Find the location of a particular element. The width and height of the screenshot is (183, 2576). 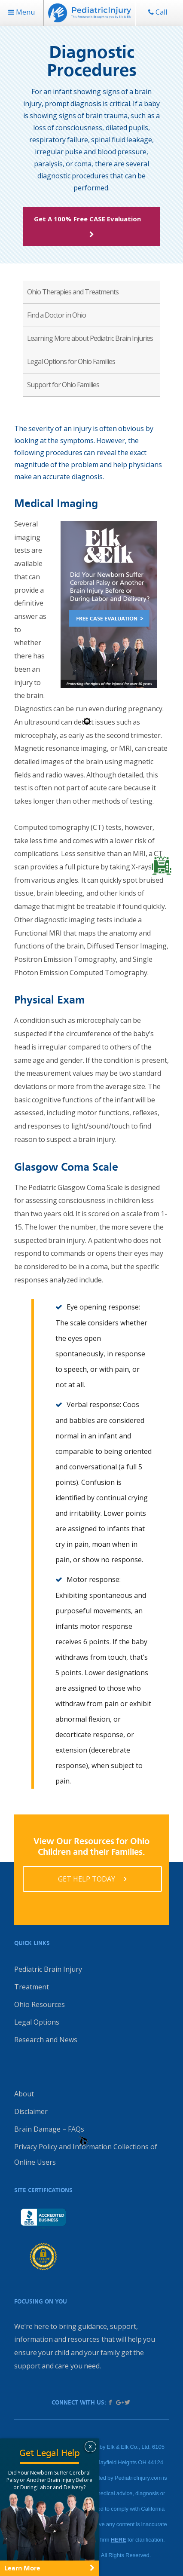

access power generator controls is located at coordinates (162, 865).